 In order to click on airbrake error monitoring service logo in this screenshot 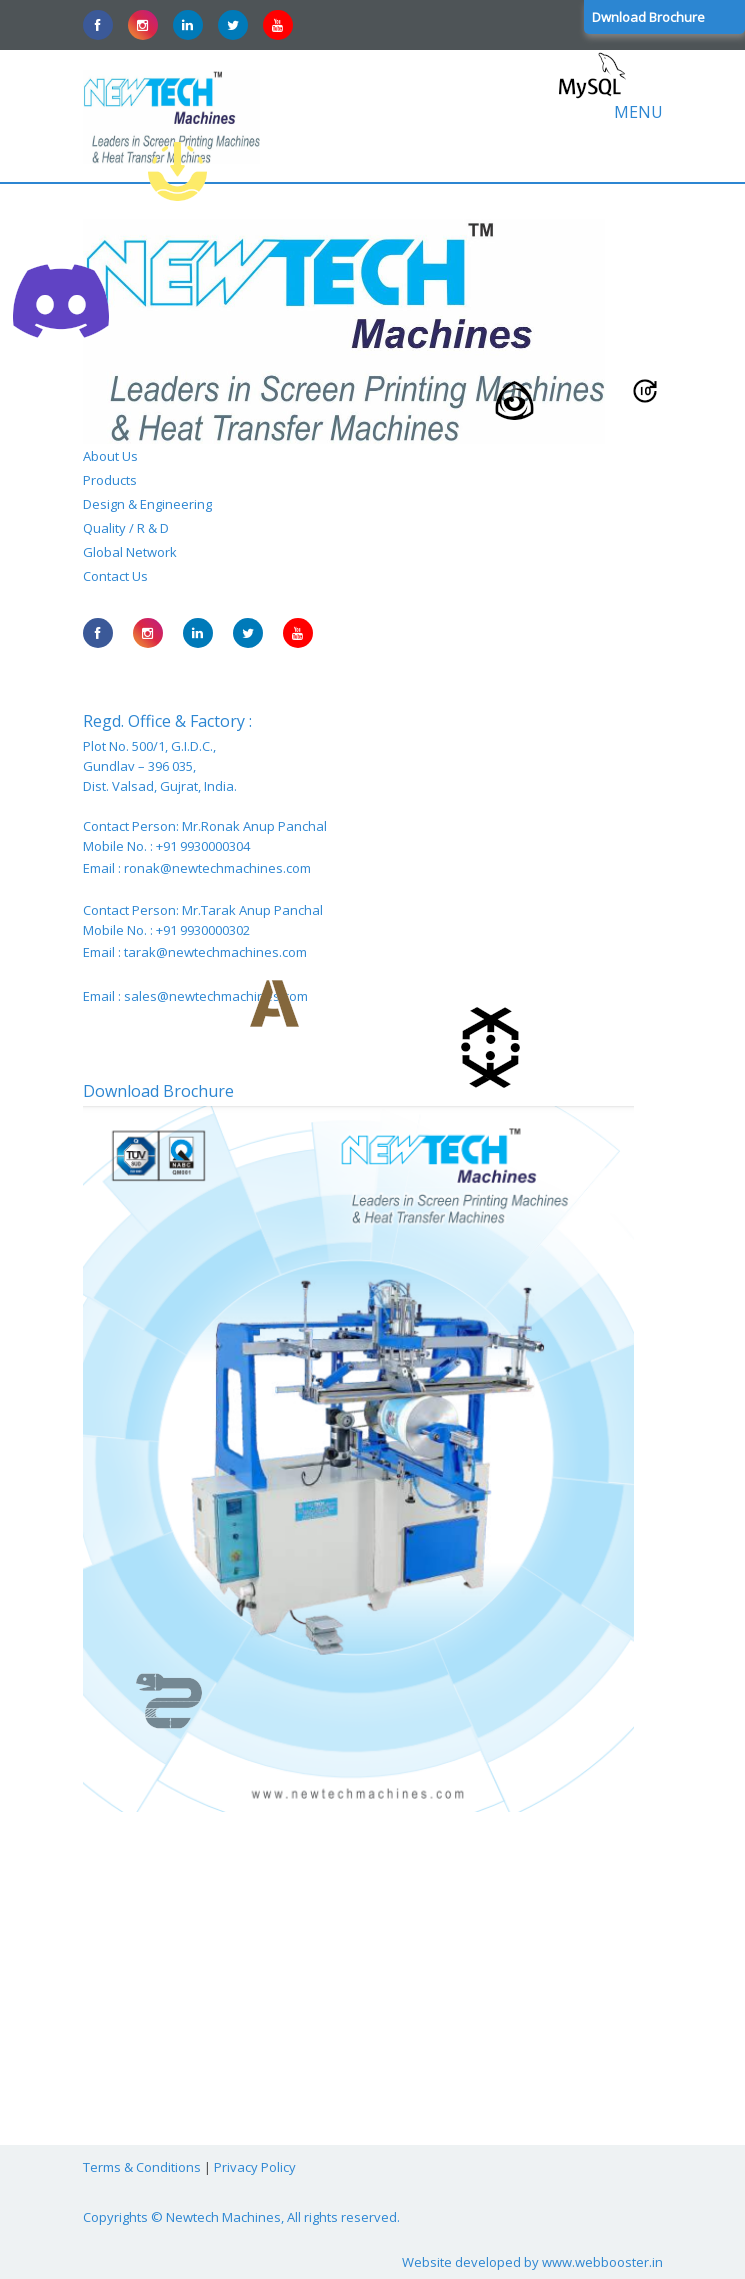, I will do `click(274, 1003)`.